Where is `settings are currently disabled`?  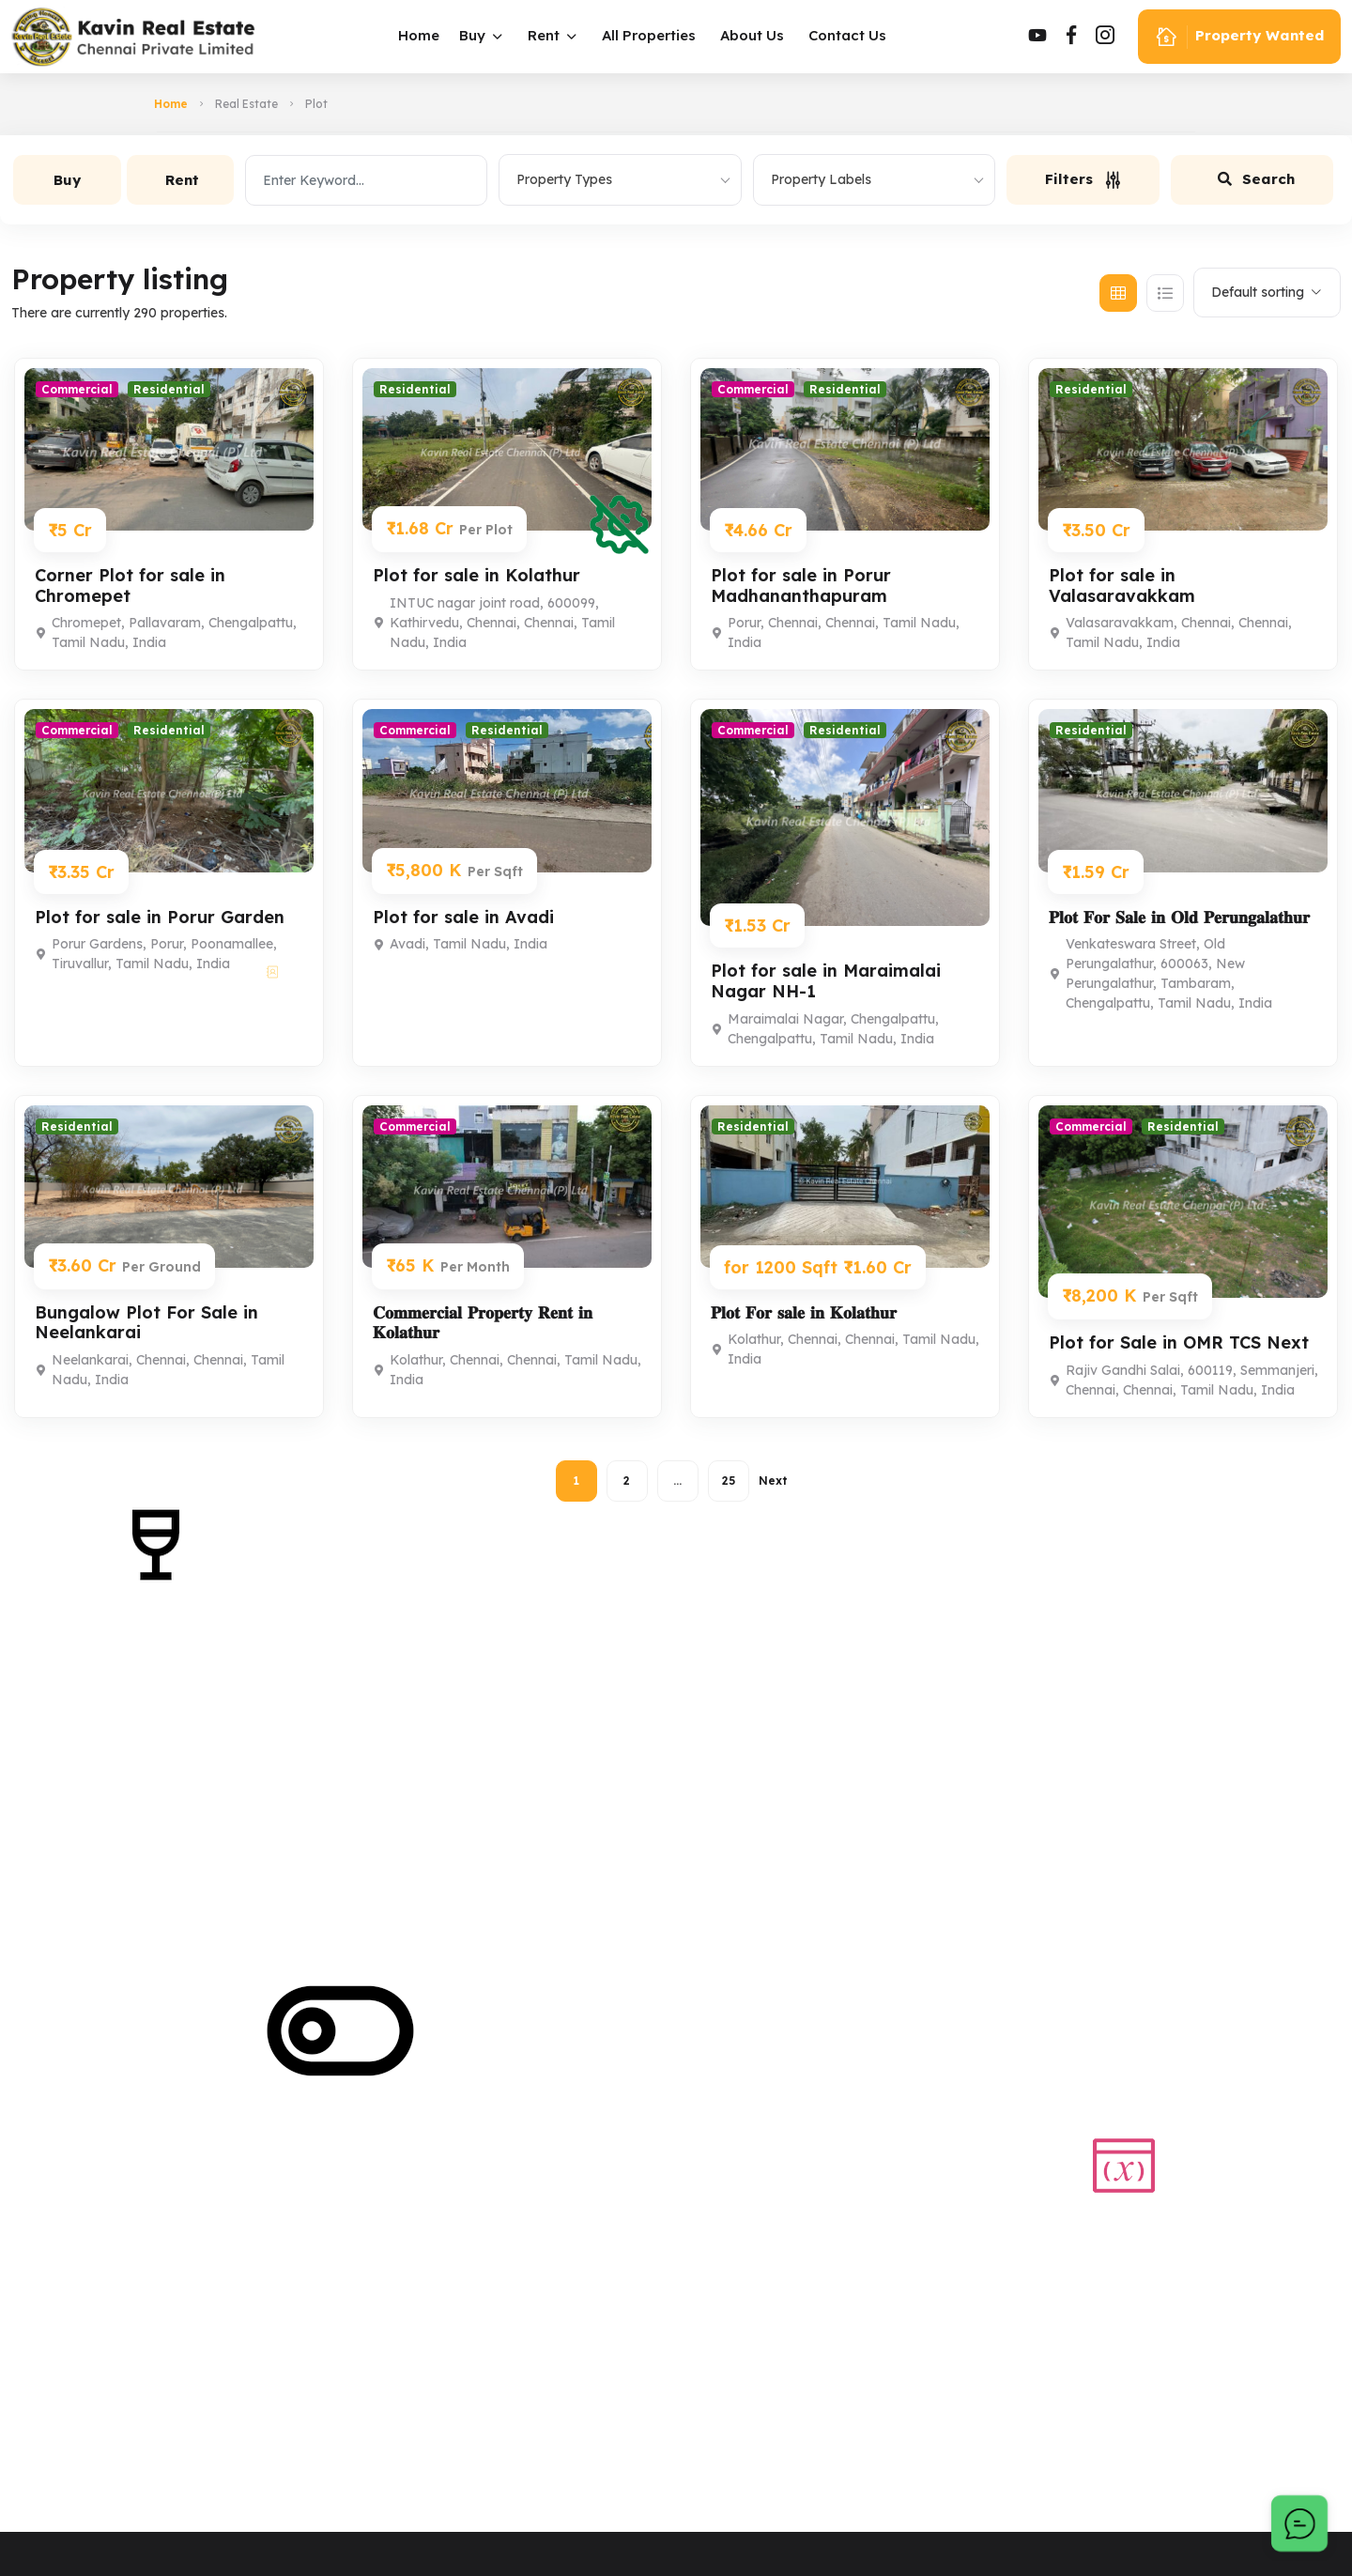
settings are currently disabled is located at coordinates (619, 524).